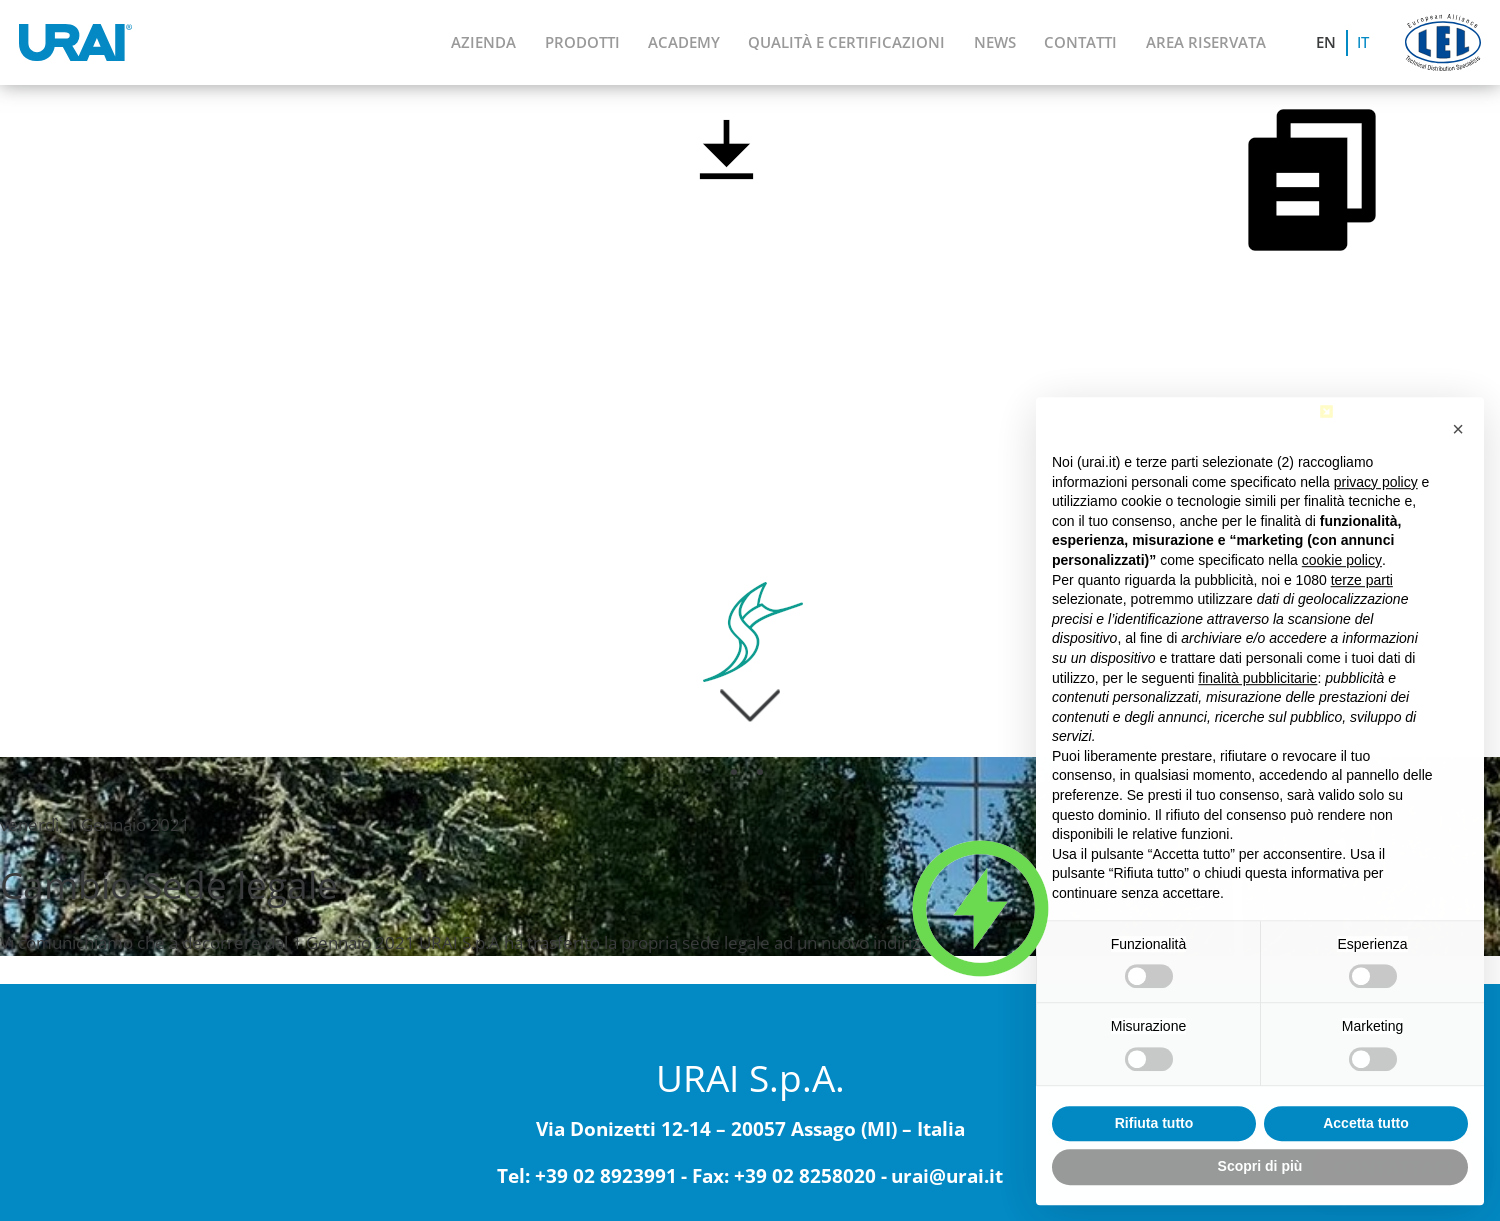 The height and width of the screenshot is (1221, 1500). What do you see at coordinates (753, 632) in the screenshot?
I see `sailfish os logo` at bounding box center [753, 632].